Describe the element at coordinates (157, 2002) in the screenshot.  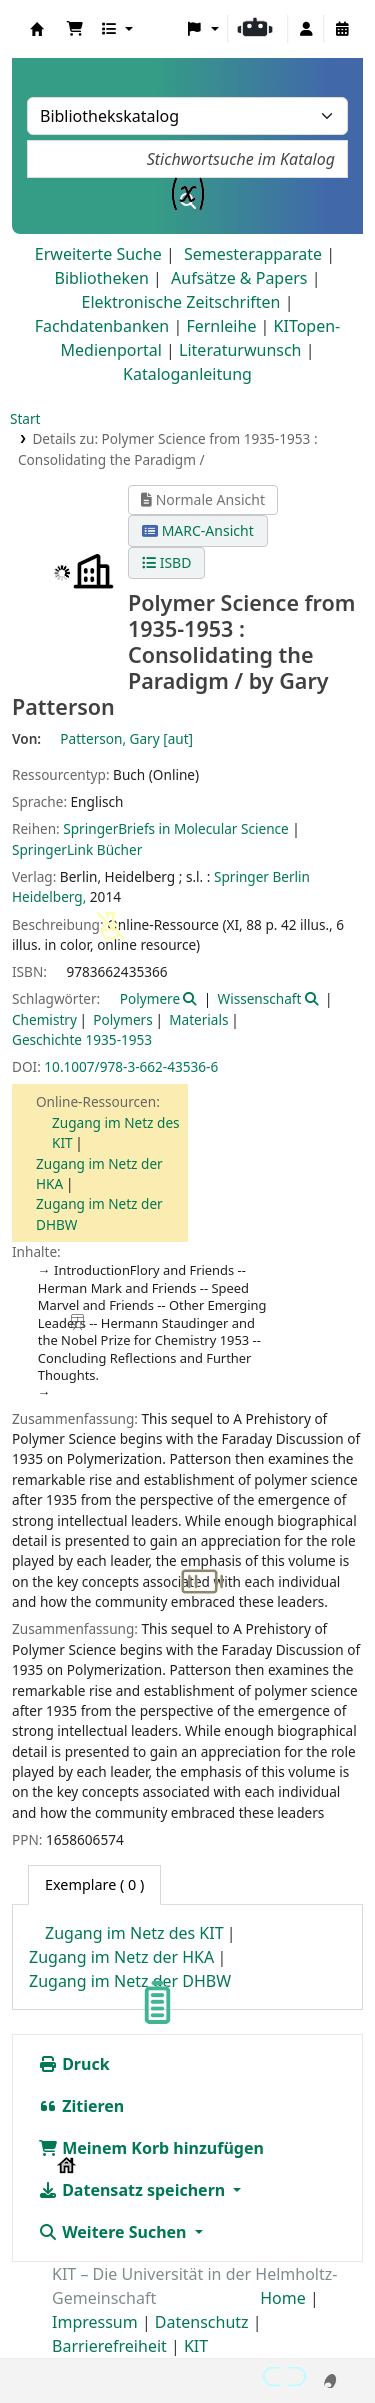
I see `indicates battery is fully charged` at that location.